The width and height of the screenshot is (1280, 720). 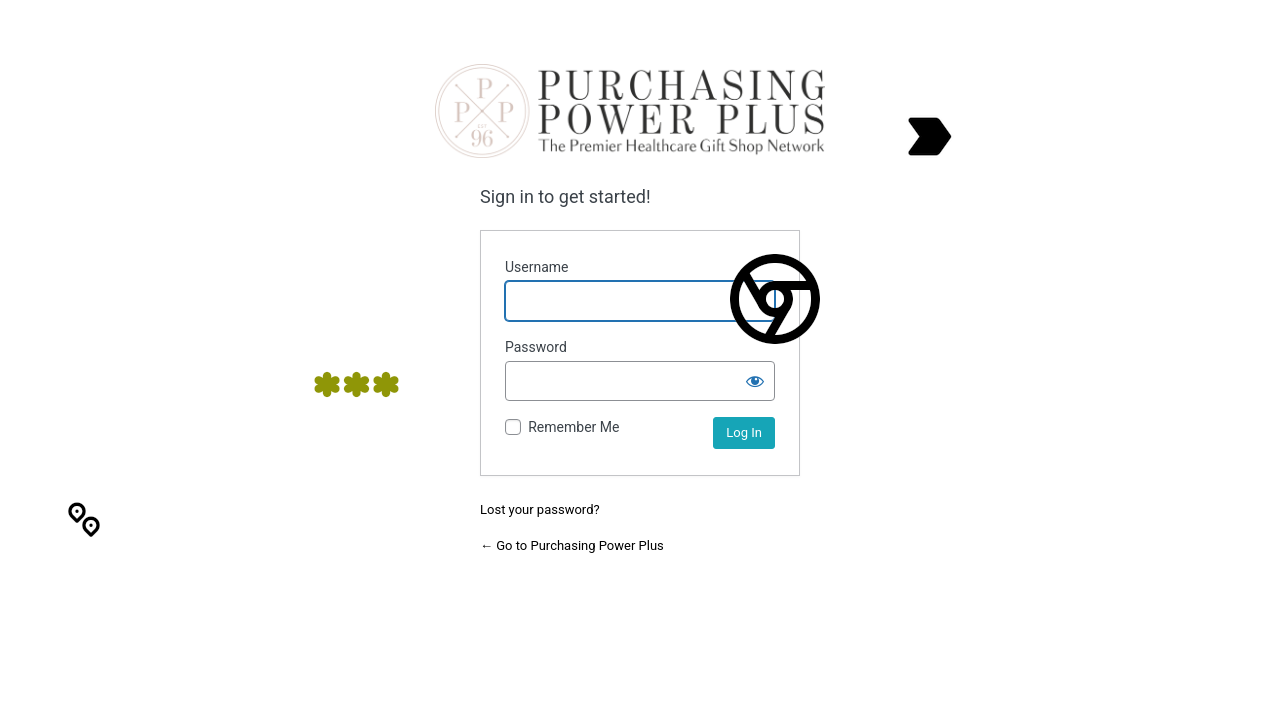 What do you see at coordinates (356, 384) in the screenshot?
I see `enter or manage your password` at bounding box center [356, 384].